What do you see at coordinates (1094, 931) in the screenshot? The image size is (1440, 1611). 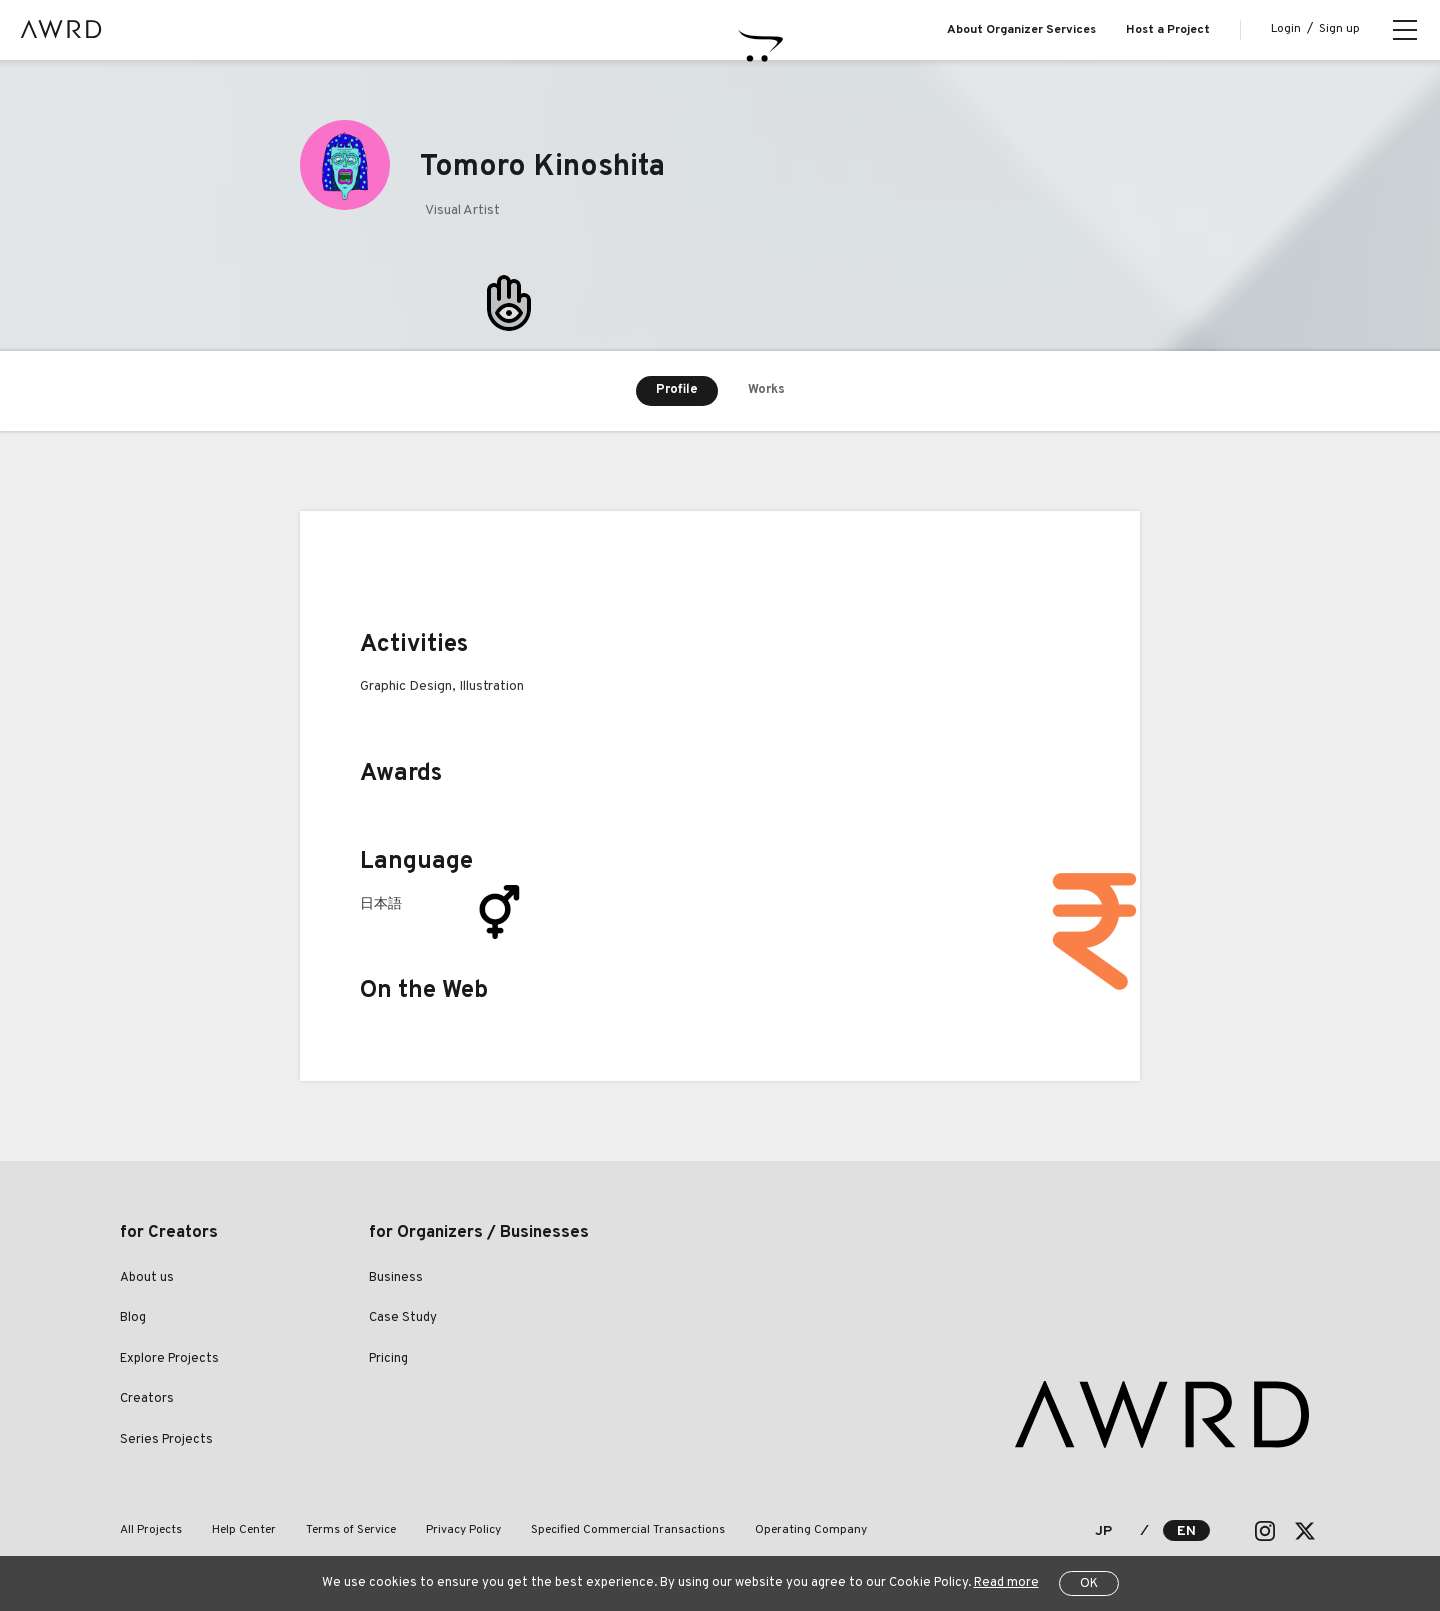 I see `view price in indian rupees` at bounding box center [1094, 931].